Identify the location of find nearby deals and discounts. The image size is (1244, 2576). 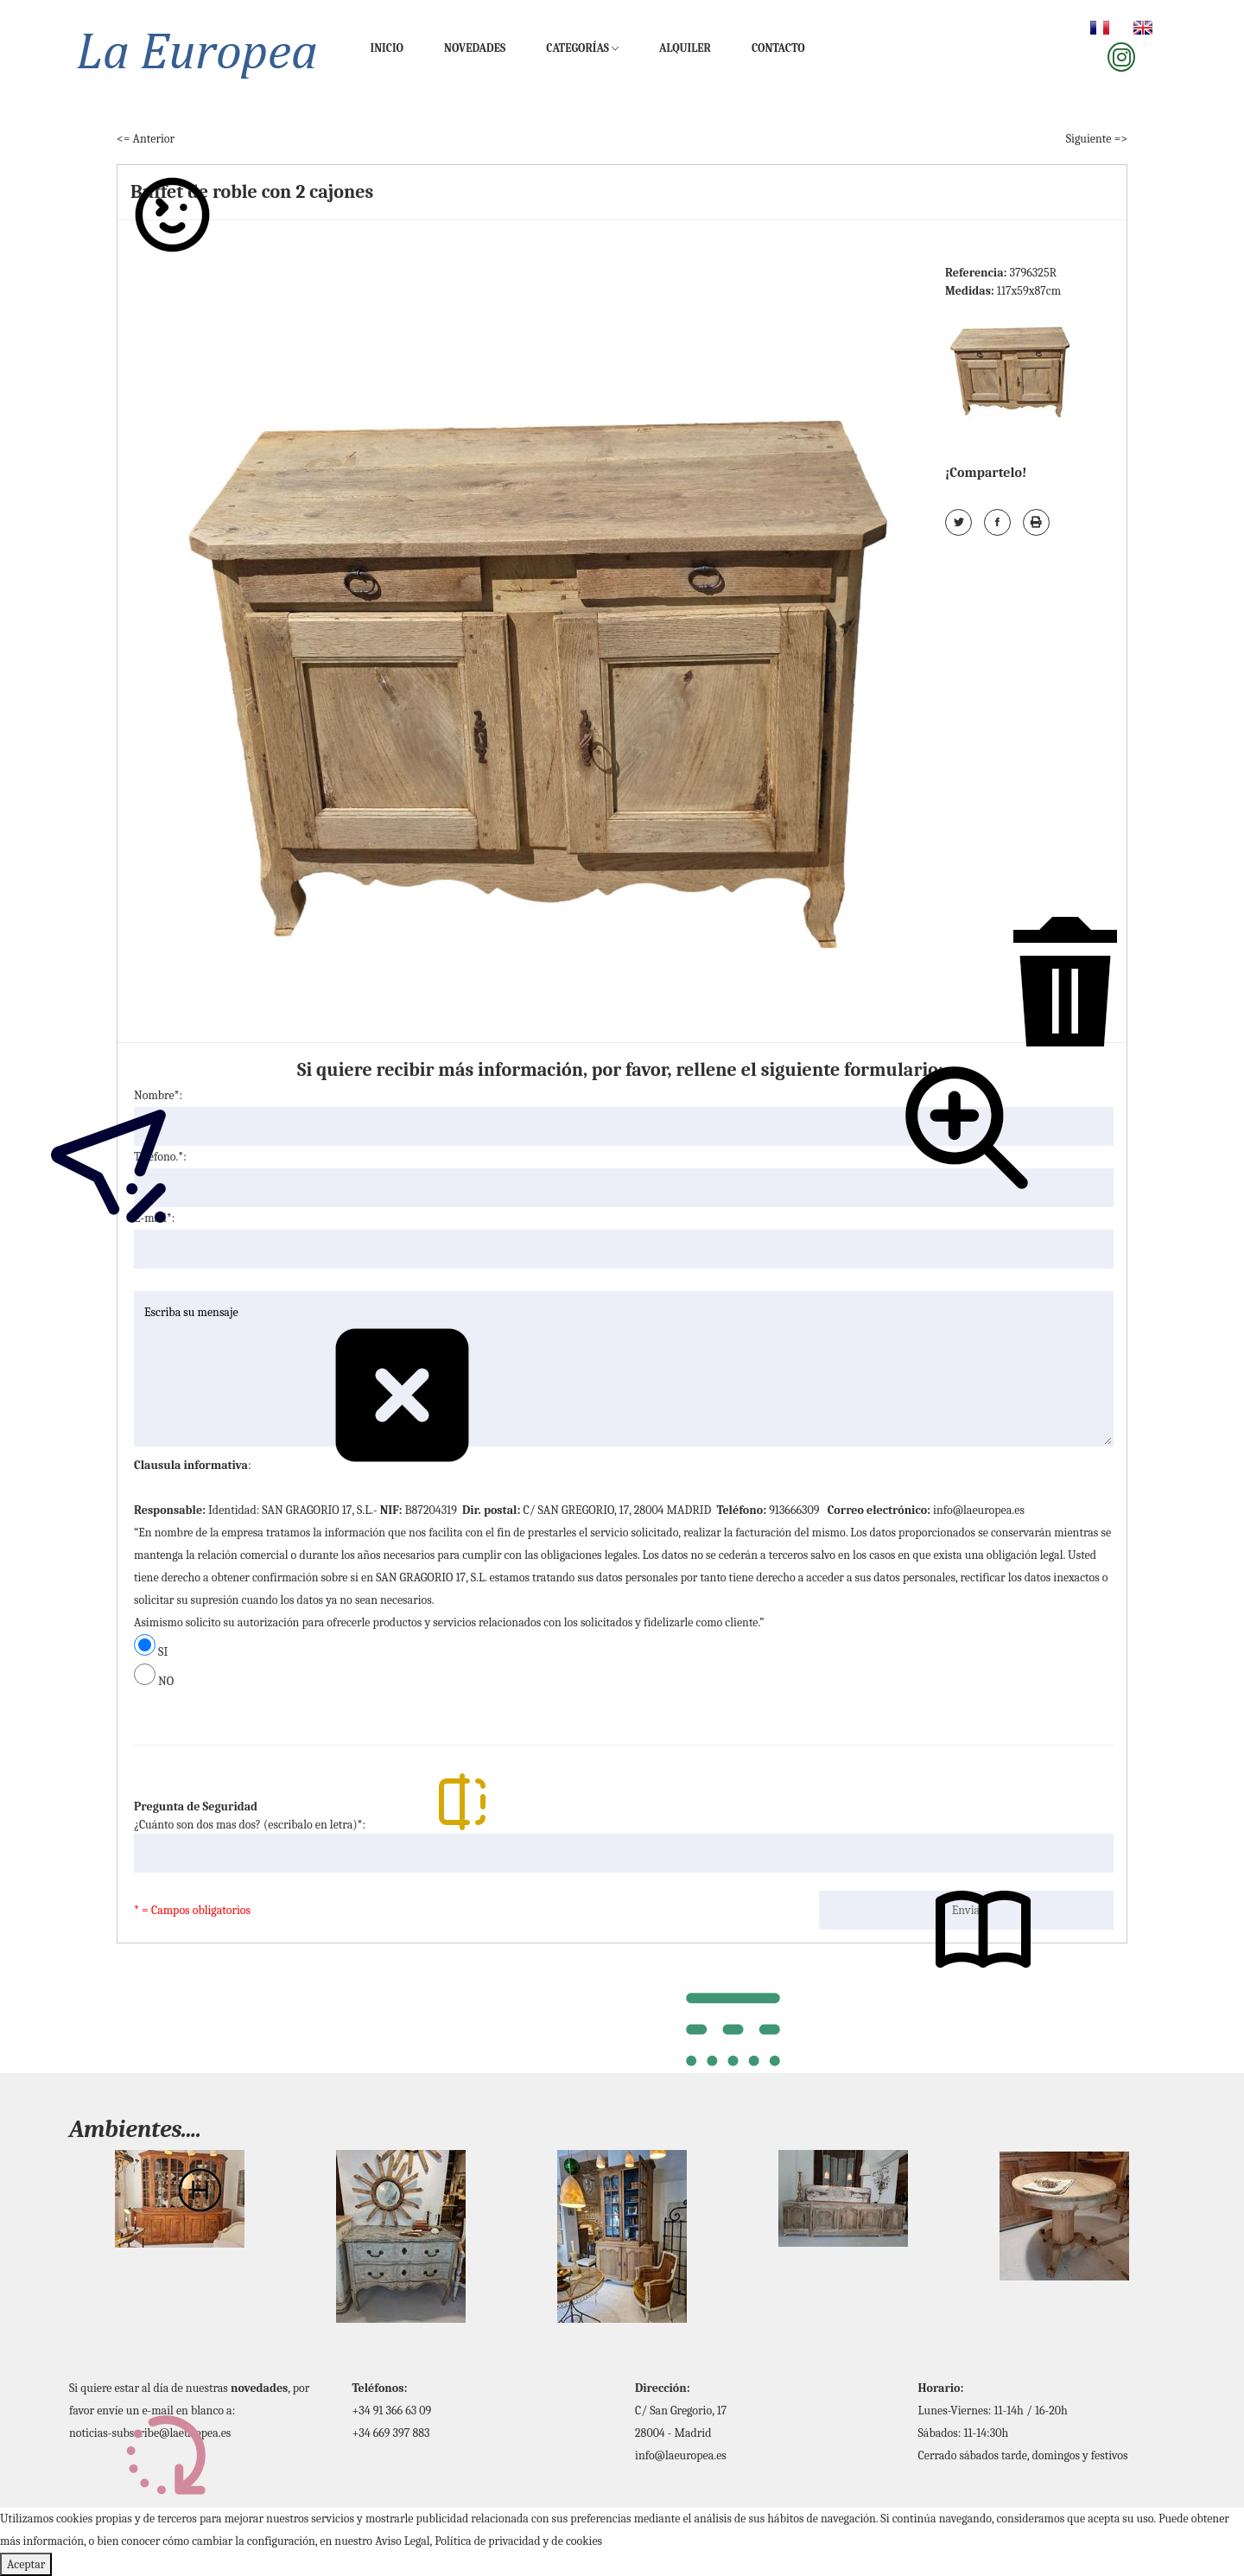
(109, 1166).